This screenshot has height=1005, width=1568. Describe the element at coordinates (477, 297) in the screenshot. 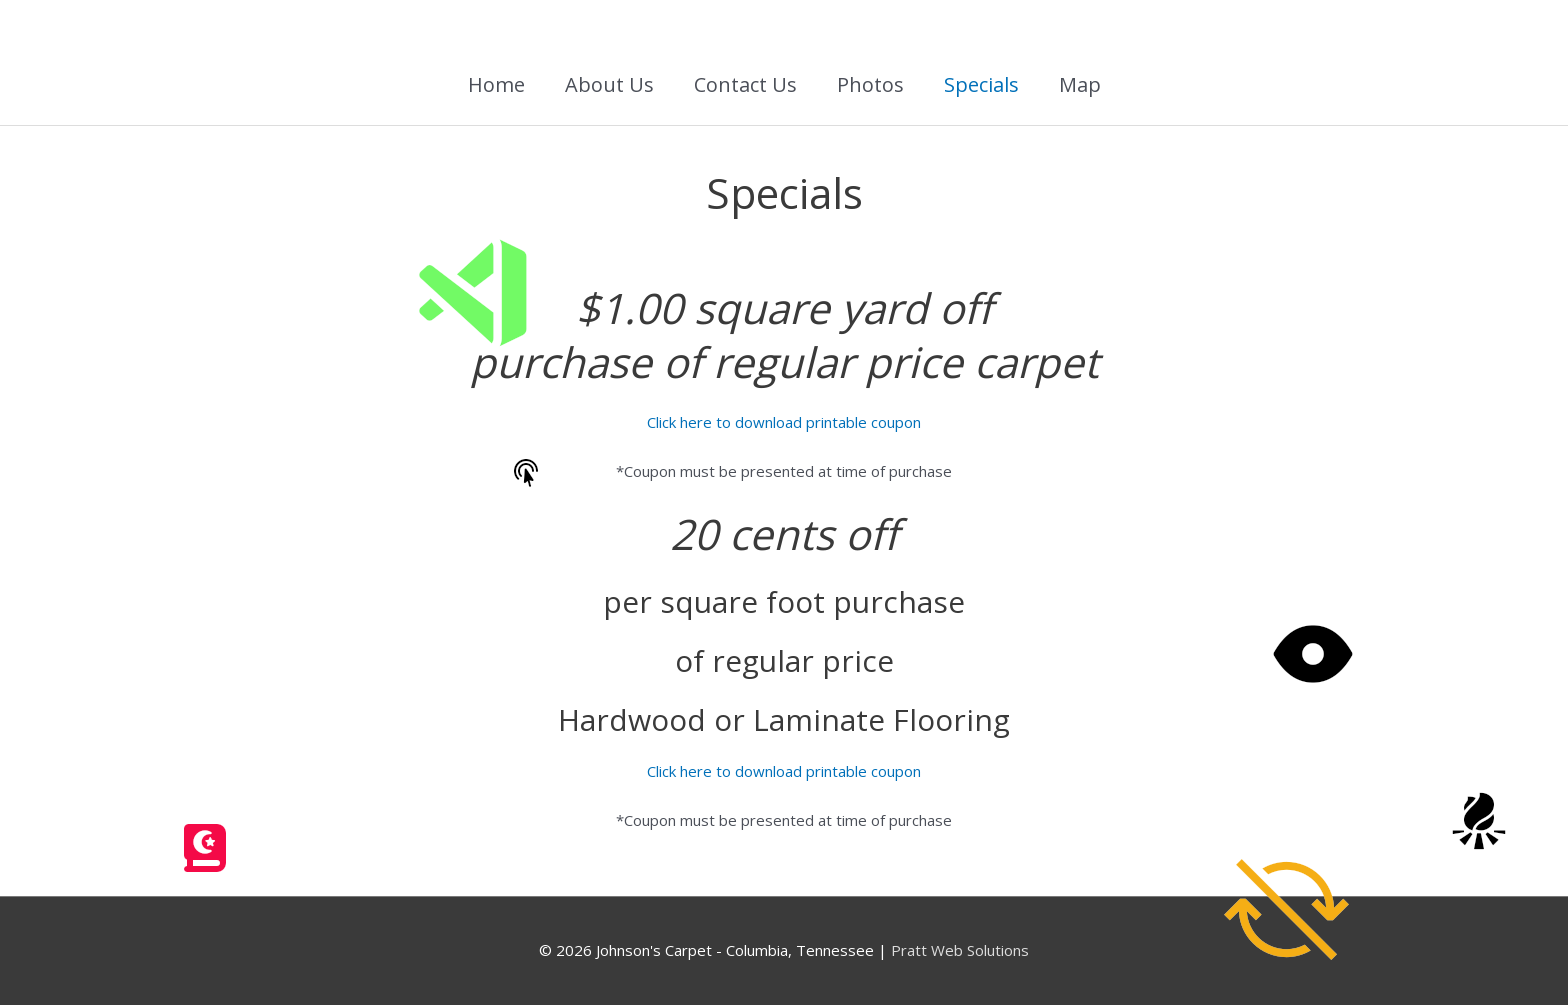

I see `open visual studio code insiders` at that location.